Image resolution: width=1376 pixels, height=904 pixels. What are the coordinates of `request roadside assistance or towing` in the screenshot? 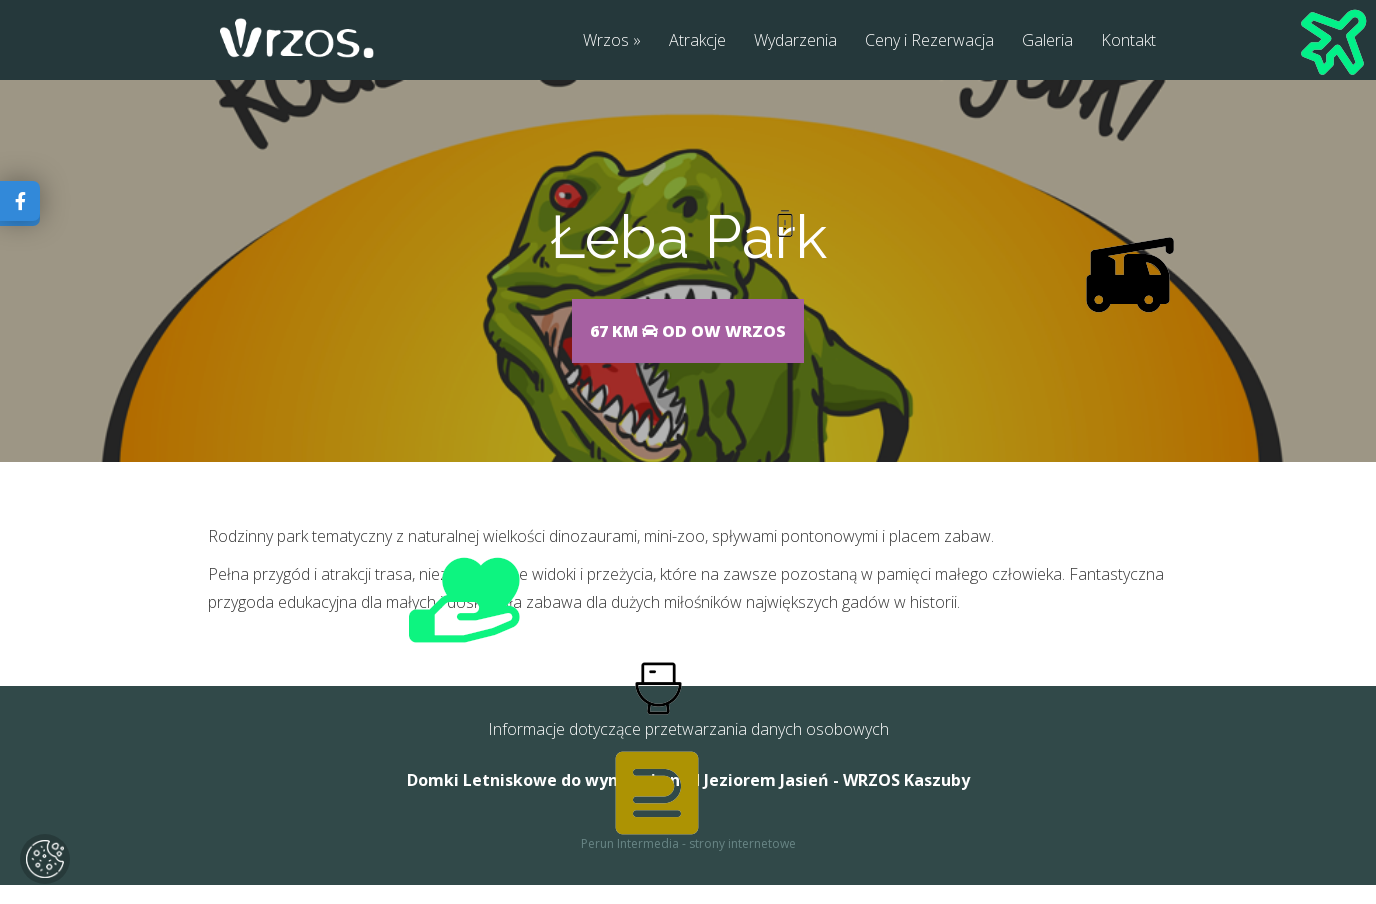 It's located at (1128, 279).